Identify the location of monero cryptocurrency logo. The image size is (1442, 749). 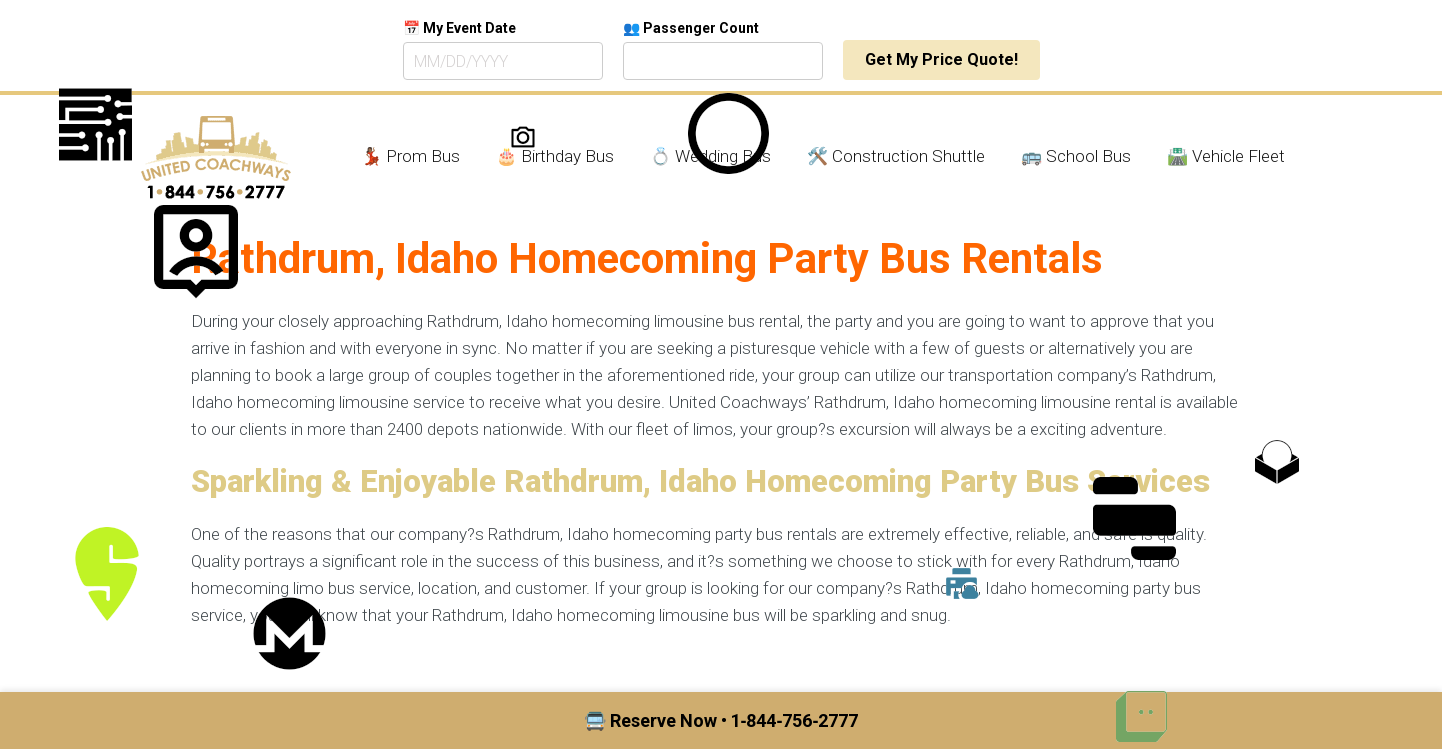
(289, 633).